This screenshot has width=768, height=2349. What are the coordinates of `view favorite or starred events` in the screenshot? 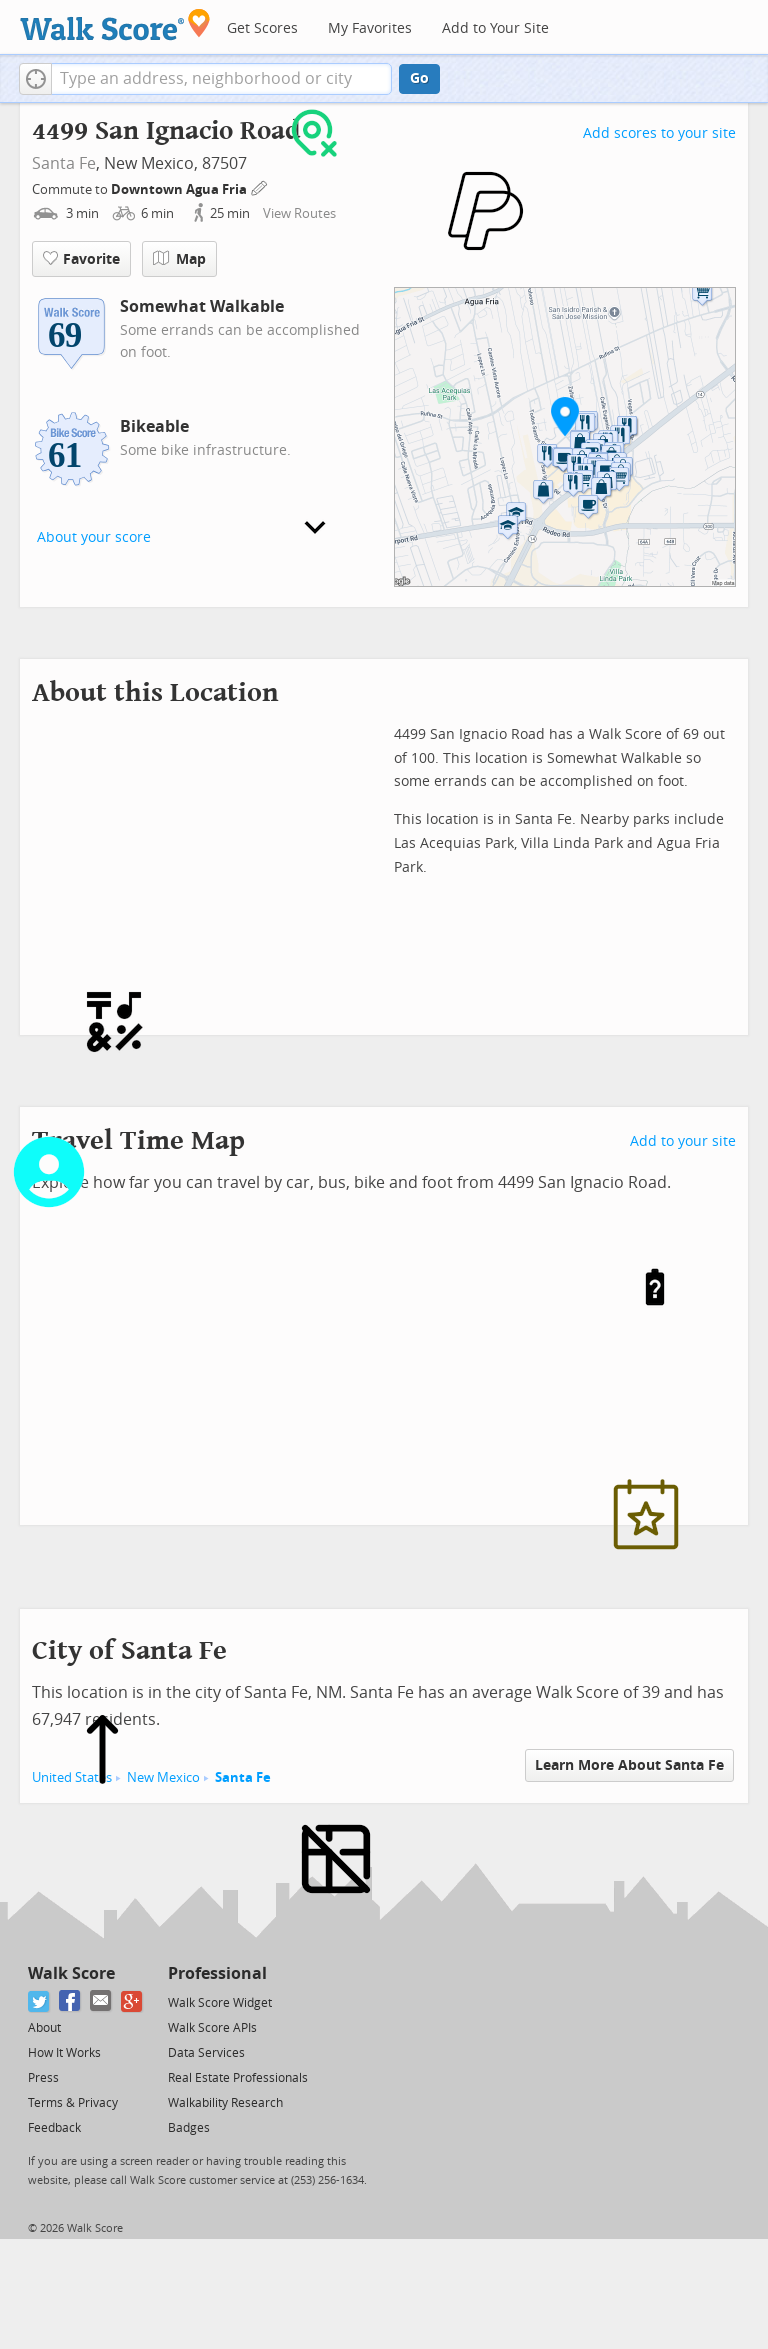 It's located at (646, 1517).